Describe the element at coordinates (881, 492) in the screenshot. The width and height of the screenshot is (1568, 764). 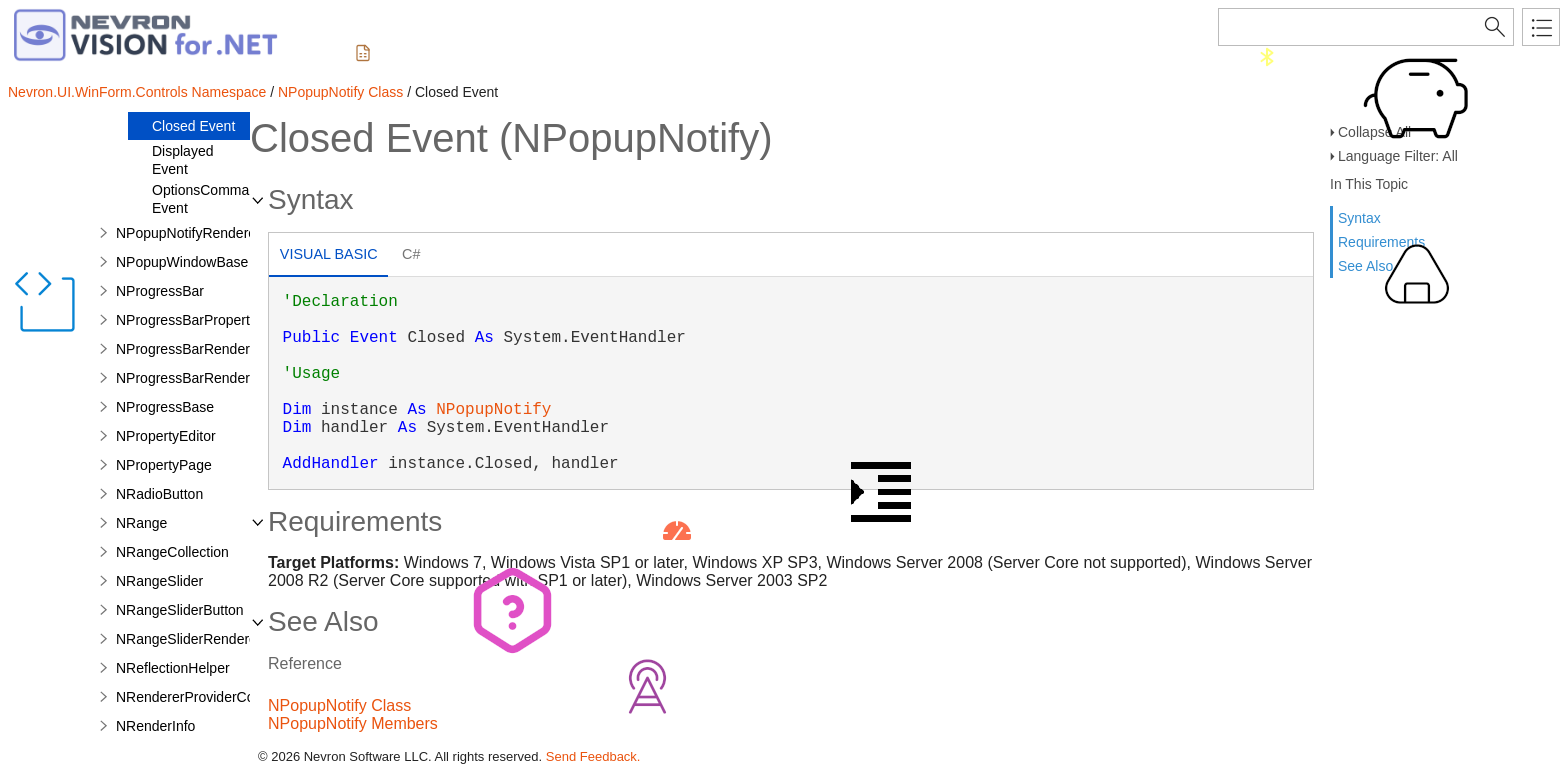
I see `increase text indentation` at that location.